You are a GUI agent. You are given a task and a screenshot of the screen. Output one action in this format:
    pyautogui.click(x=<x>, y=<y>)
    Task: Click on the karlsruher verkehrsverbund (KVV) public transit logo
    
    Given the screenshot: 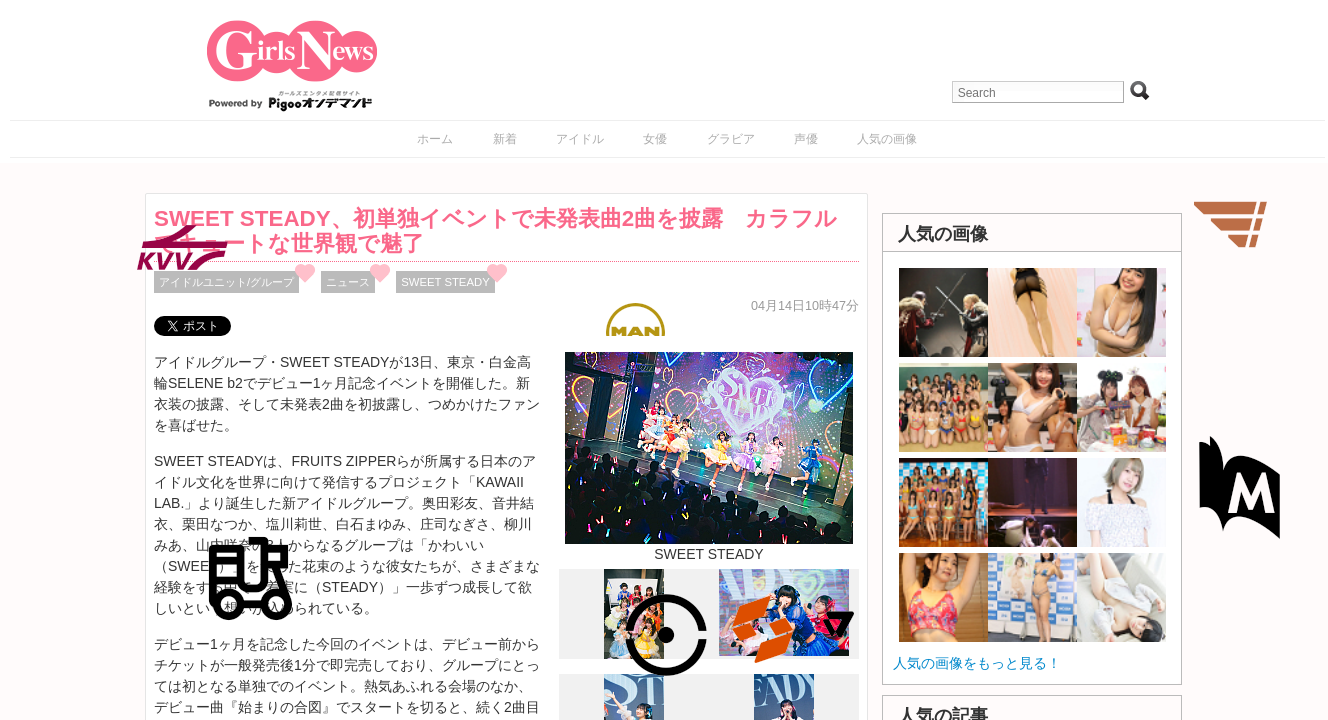 What is the action you would take?
    pyautogui.click(x=182, y=247)
    